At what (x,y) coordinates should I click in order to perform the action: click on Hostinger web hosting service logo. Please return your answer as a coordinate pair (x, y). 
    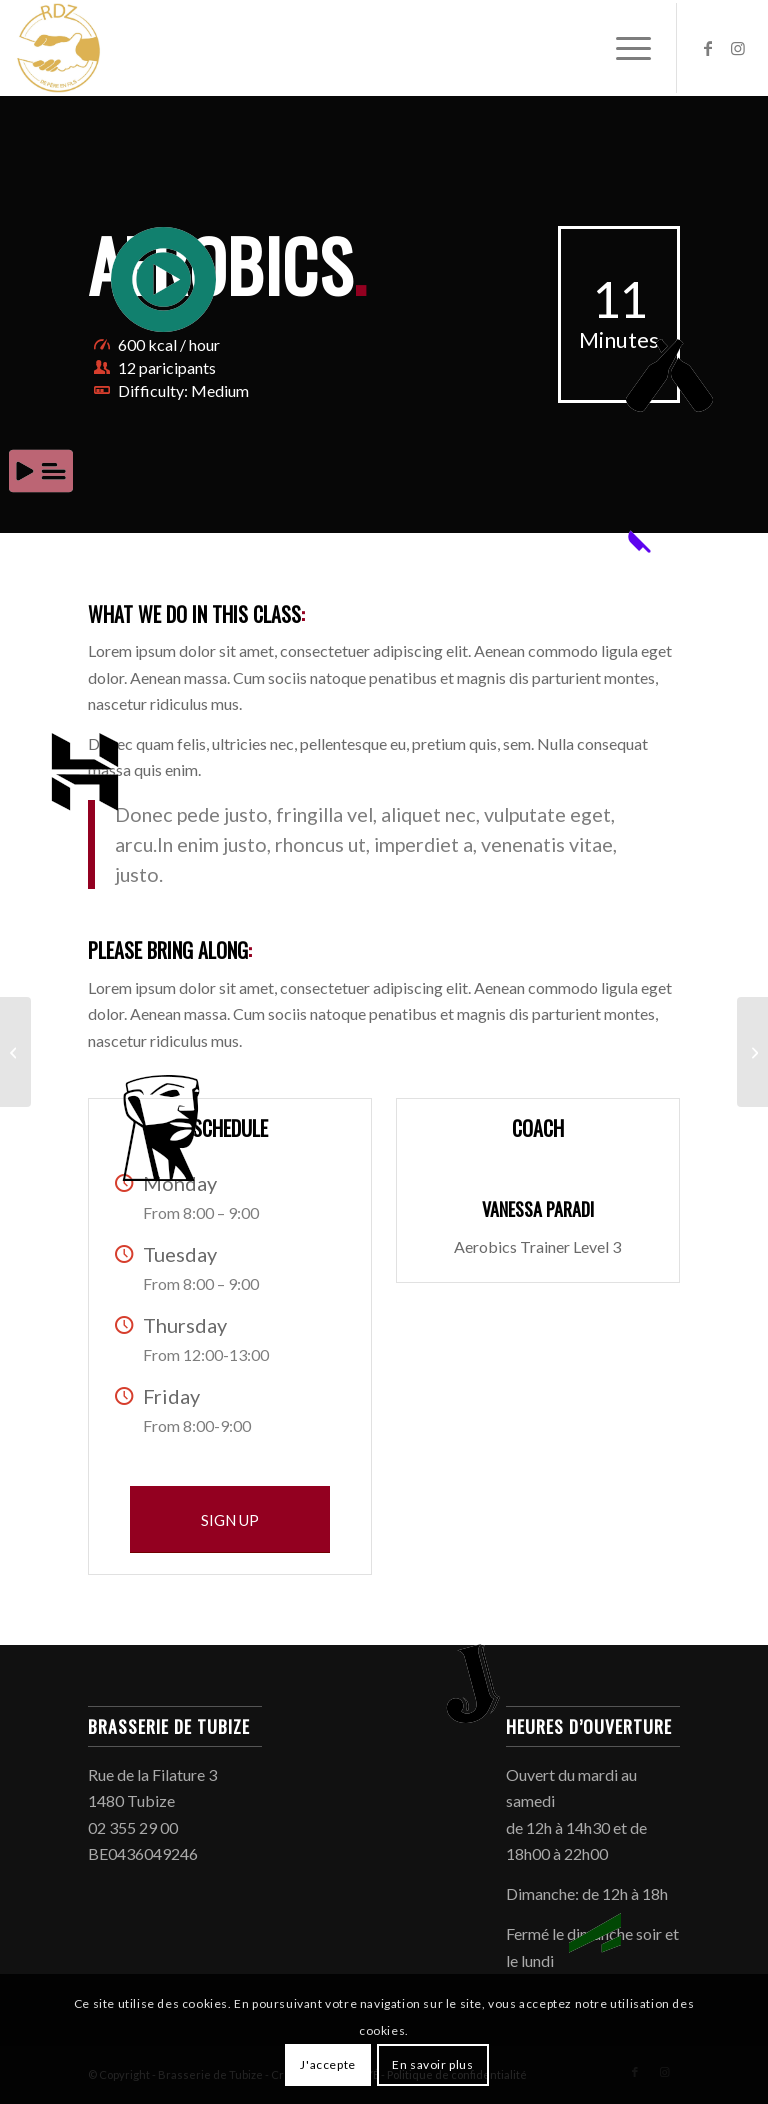
    Looking at the image, I should click on (85, 772).